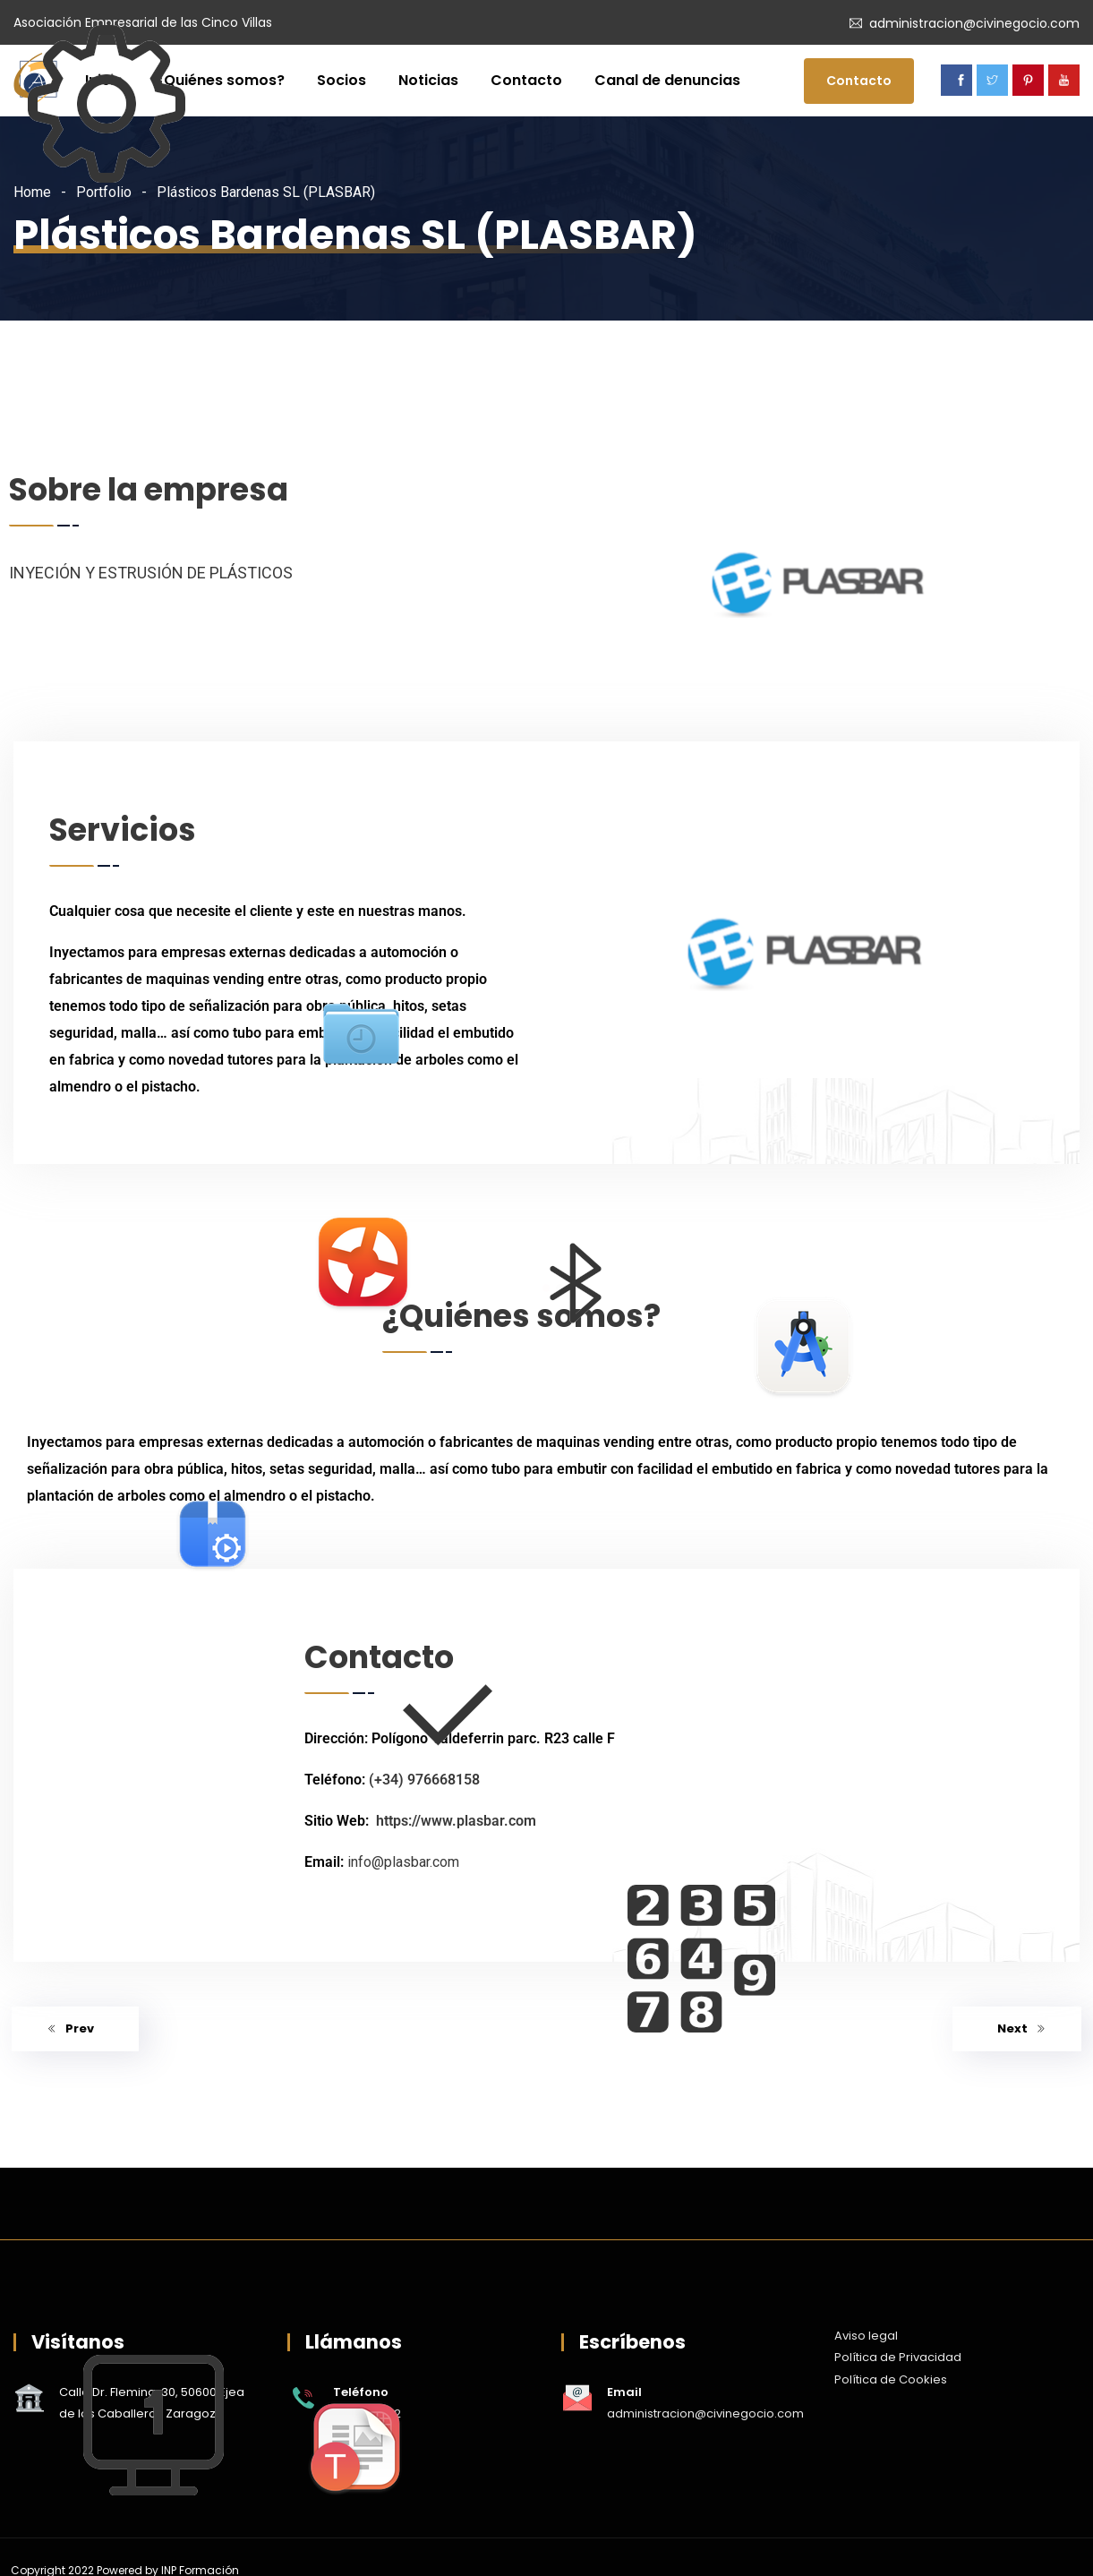  What do you see at coordinates (363, 1262) in the screenshot?
I see `launch Team Fortress 2` at bounding box center [363, 1262].